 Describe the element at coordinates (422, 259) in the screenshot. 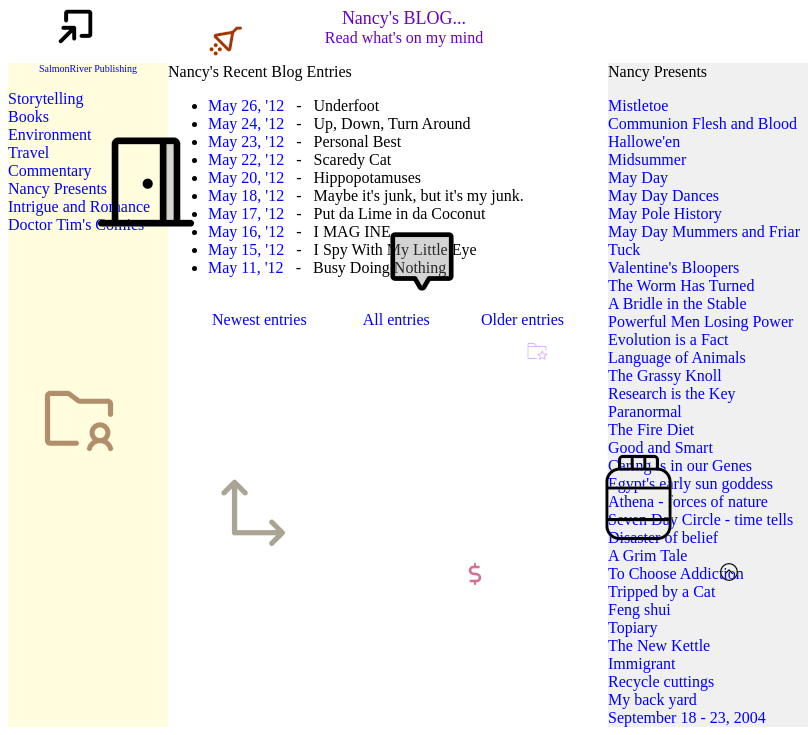

I see `open chat or messaging` at that location.